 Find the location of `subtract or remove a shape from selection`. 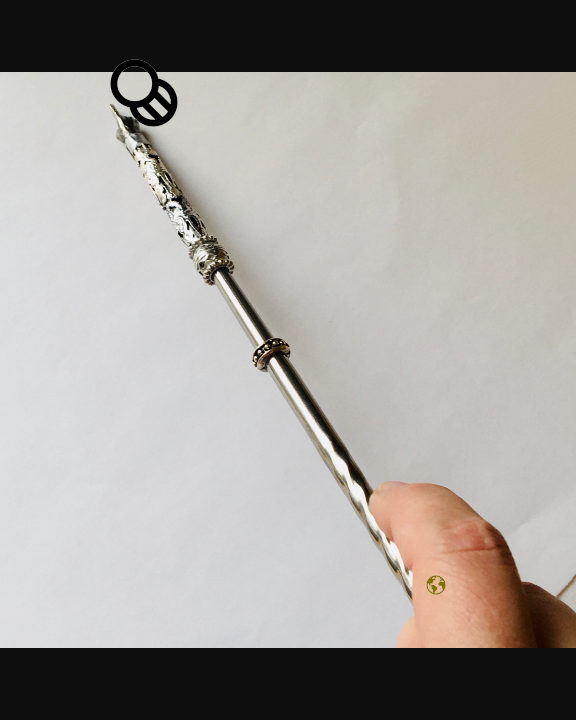

subtract or remove a shape from selection is located at coordinates (144, 93).